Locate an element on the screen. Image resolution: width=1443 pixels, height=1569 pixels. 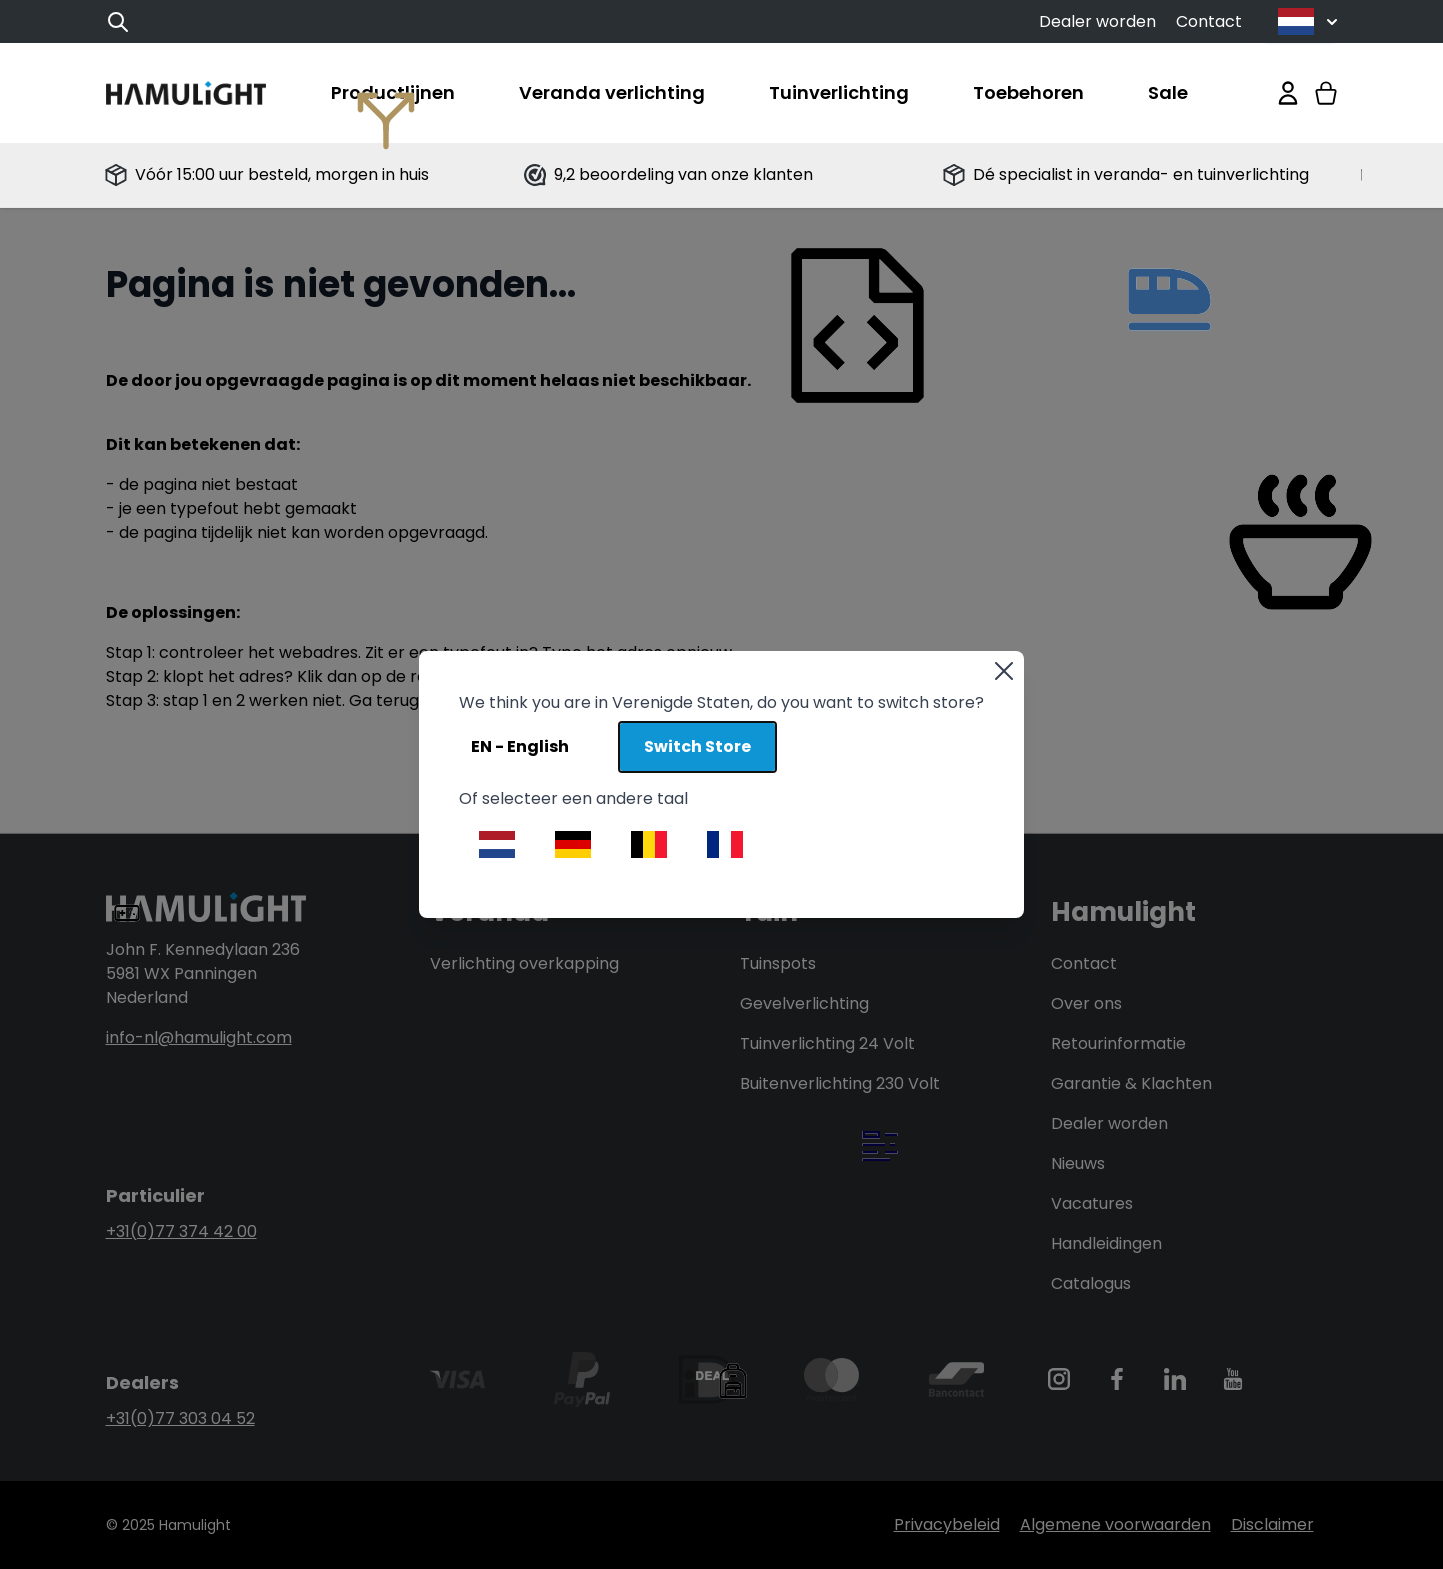
view train schedules or rail services is located at coordinates (1169, 297).